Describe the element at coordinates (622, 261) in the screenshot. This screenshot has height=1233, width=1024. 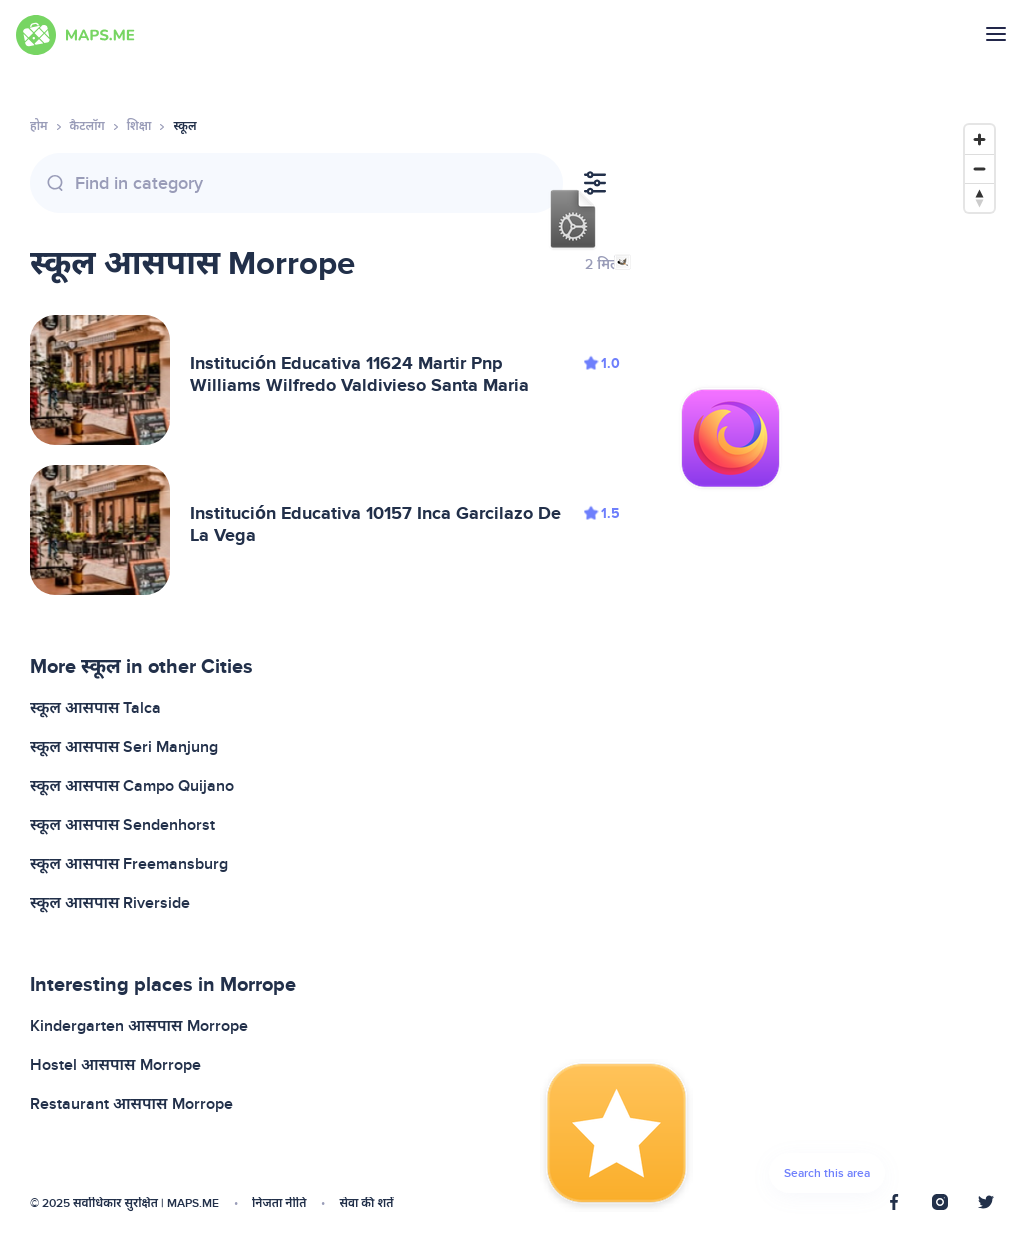
I see `open a GIMP image file` at that location.